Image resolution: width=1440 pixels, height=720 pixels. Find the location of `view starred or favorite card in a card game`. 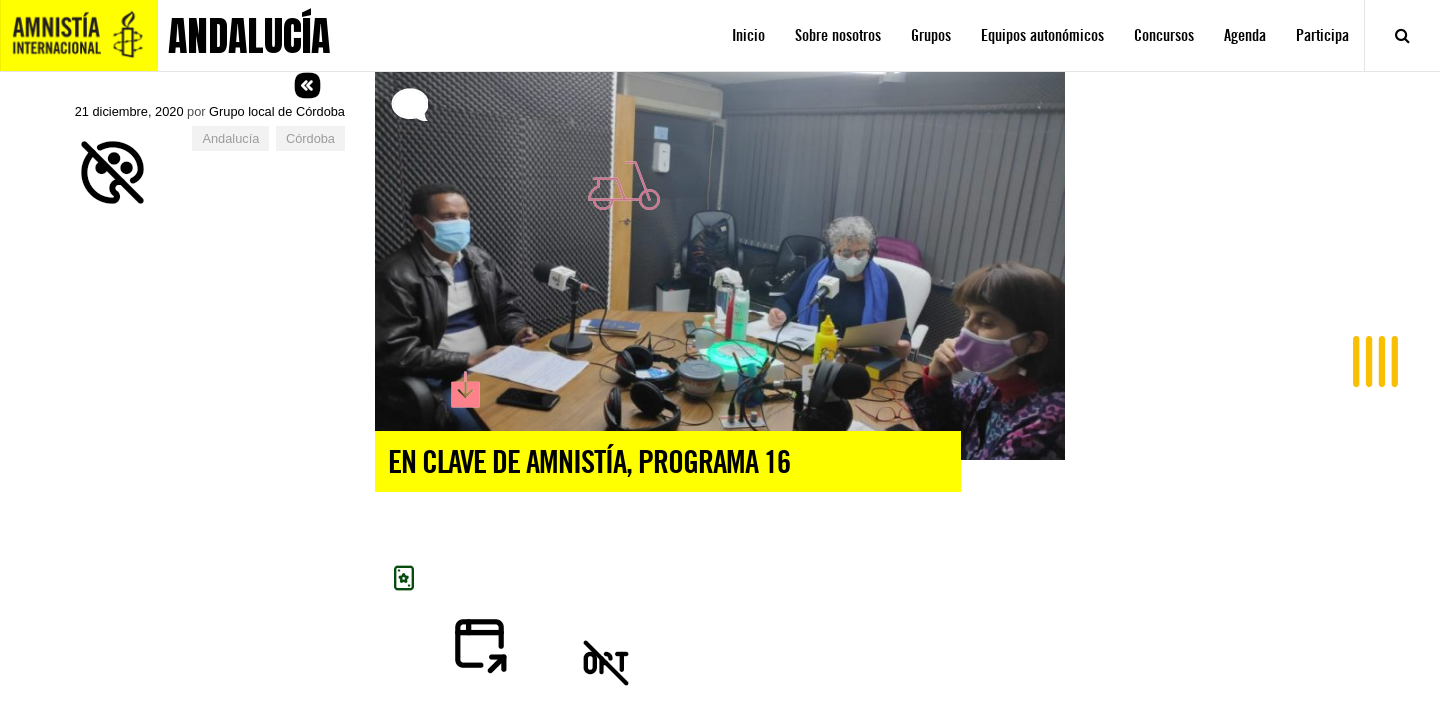

view starred or favorite card in a card game is located at coordinates (404, 578).